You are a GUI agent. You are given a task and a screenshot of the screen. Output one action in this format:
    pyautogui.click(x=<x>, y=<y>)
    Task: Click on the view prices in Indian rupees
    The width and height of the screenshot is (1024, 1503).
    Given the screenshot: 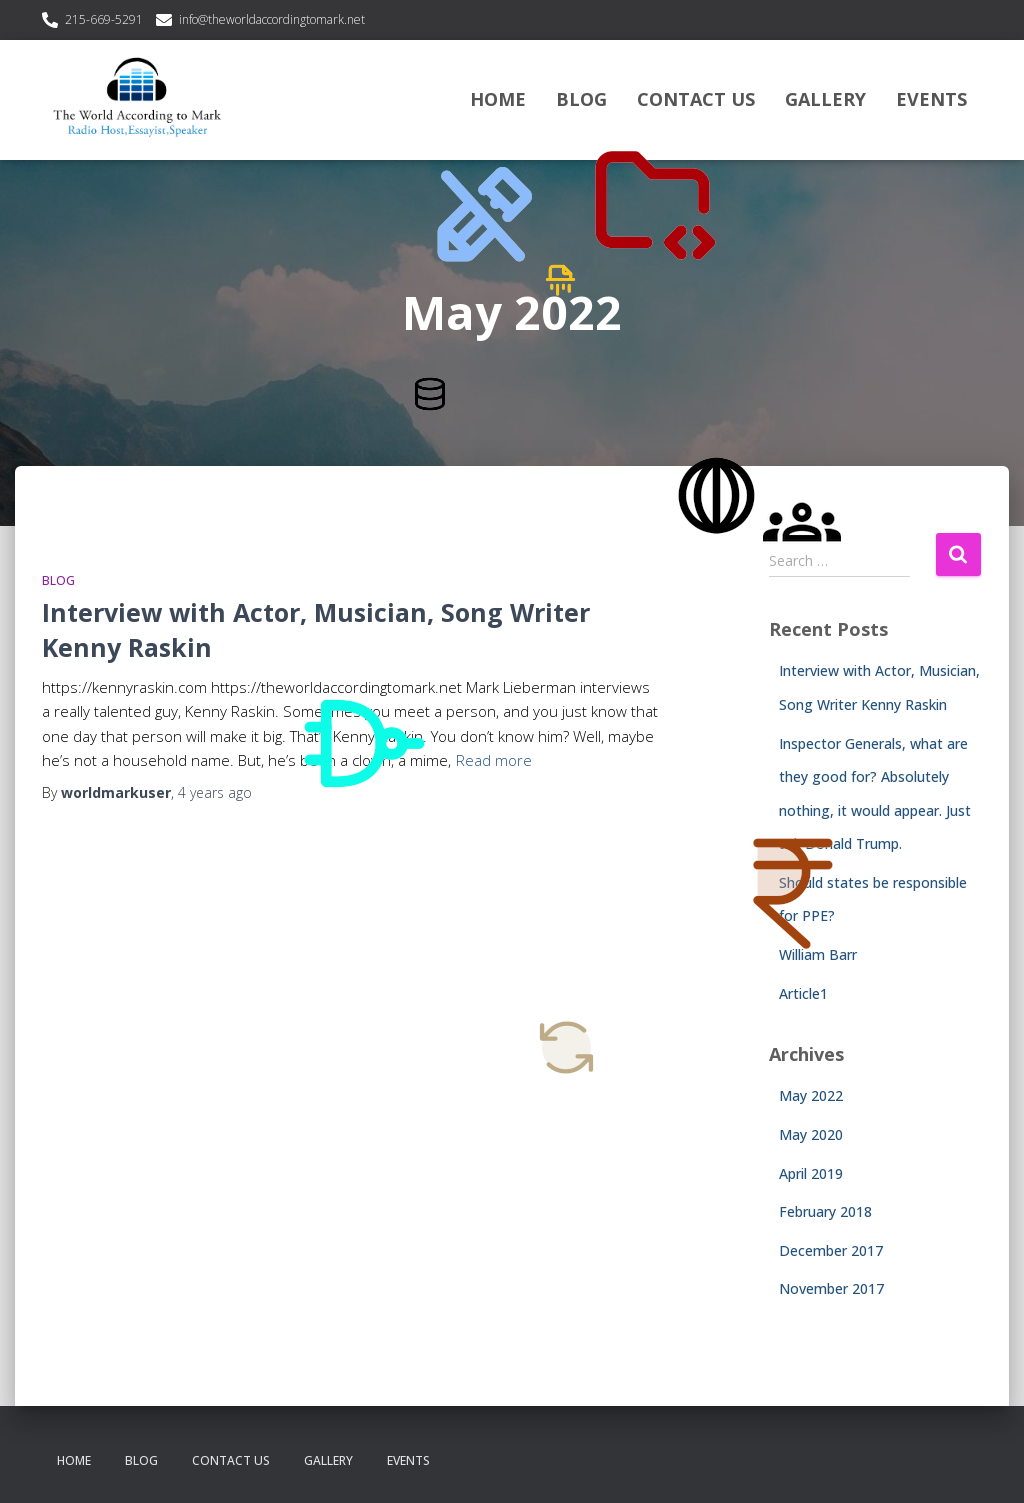 What is the action you would take?
    pyautogui.click(x=788, y=891)
    